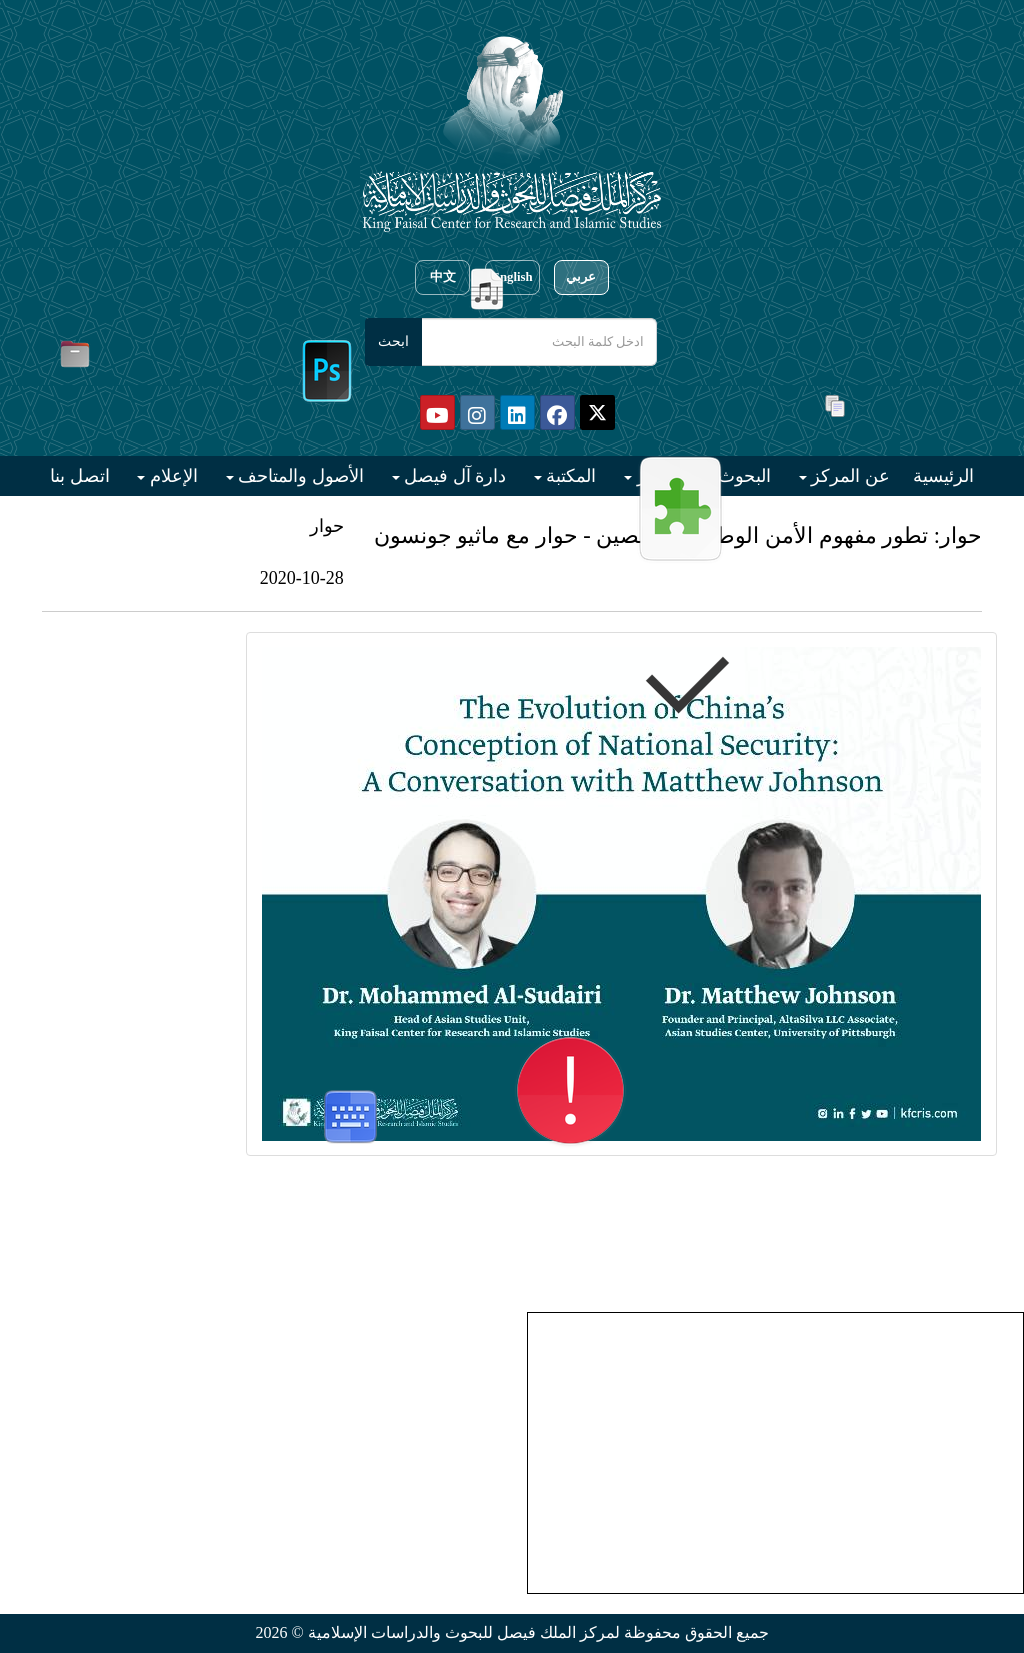 Image resolution: width=1024 pixels, height=1653 pixels. Describe the element at coordinates (75, 354) in the screenshot. I see `open the file manager application` at that location.